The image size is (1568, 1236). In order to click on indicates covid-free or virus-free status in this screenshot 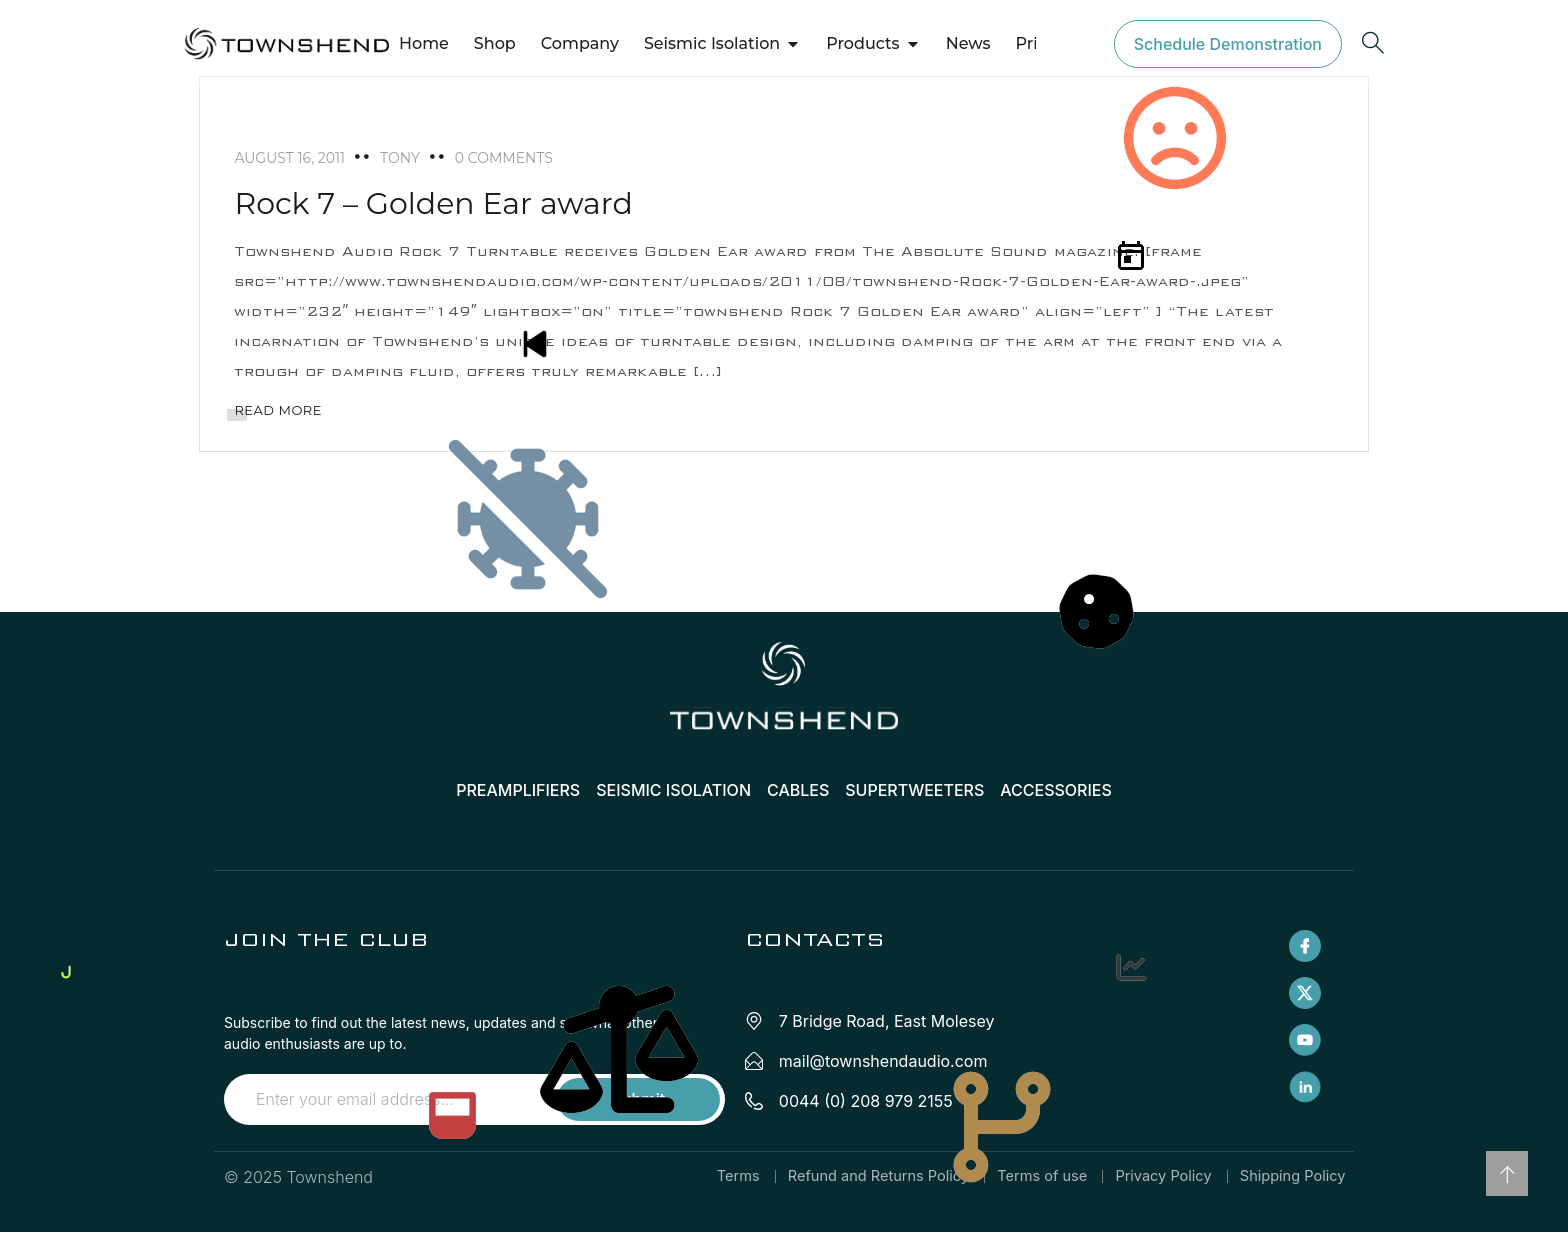, I will do `click(528, 519)`.